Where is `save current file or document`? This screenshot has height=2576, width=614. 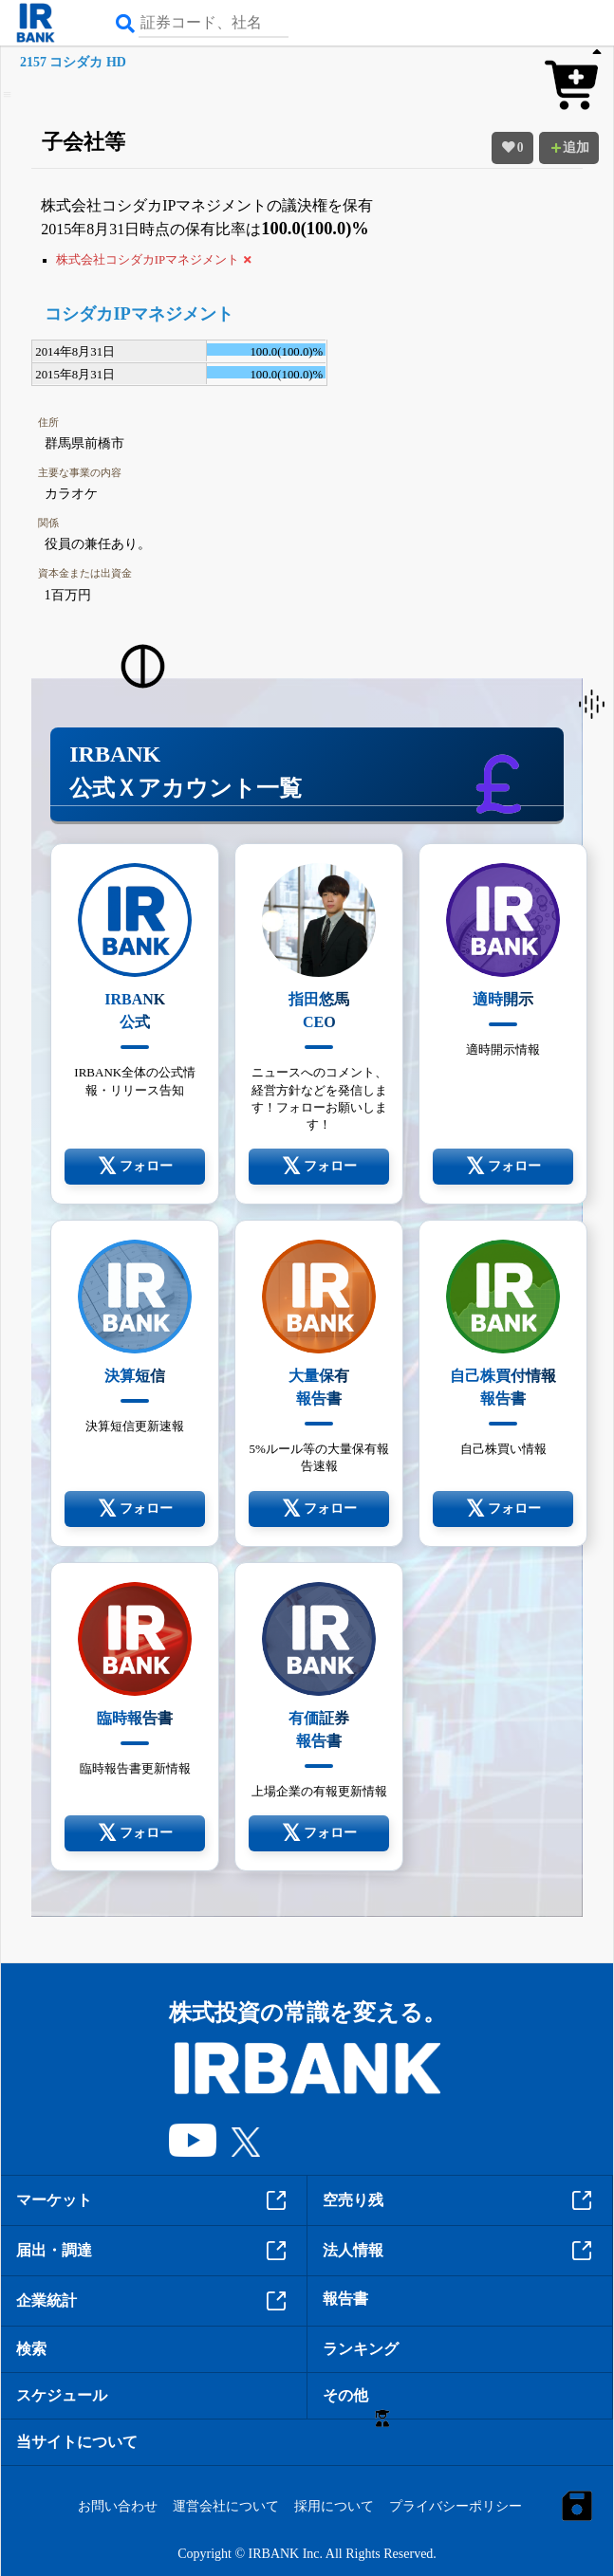
save current file or document is located at coordinates (577, 2506).